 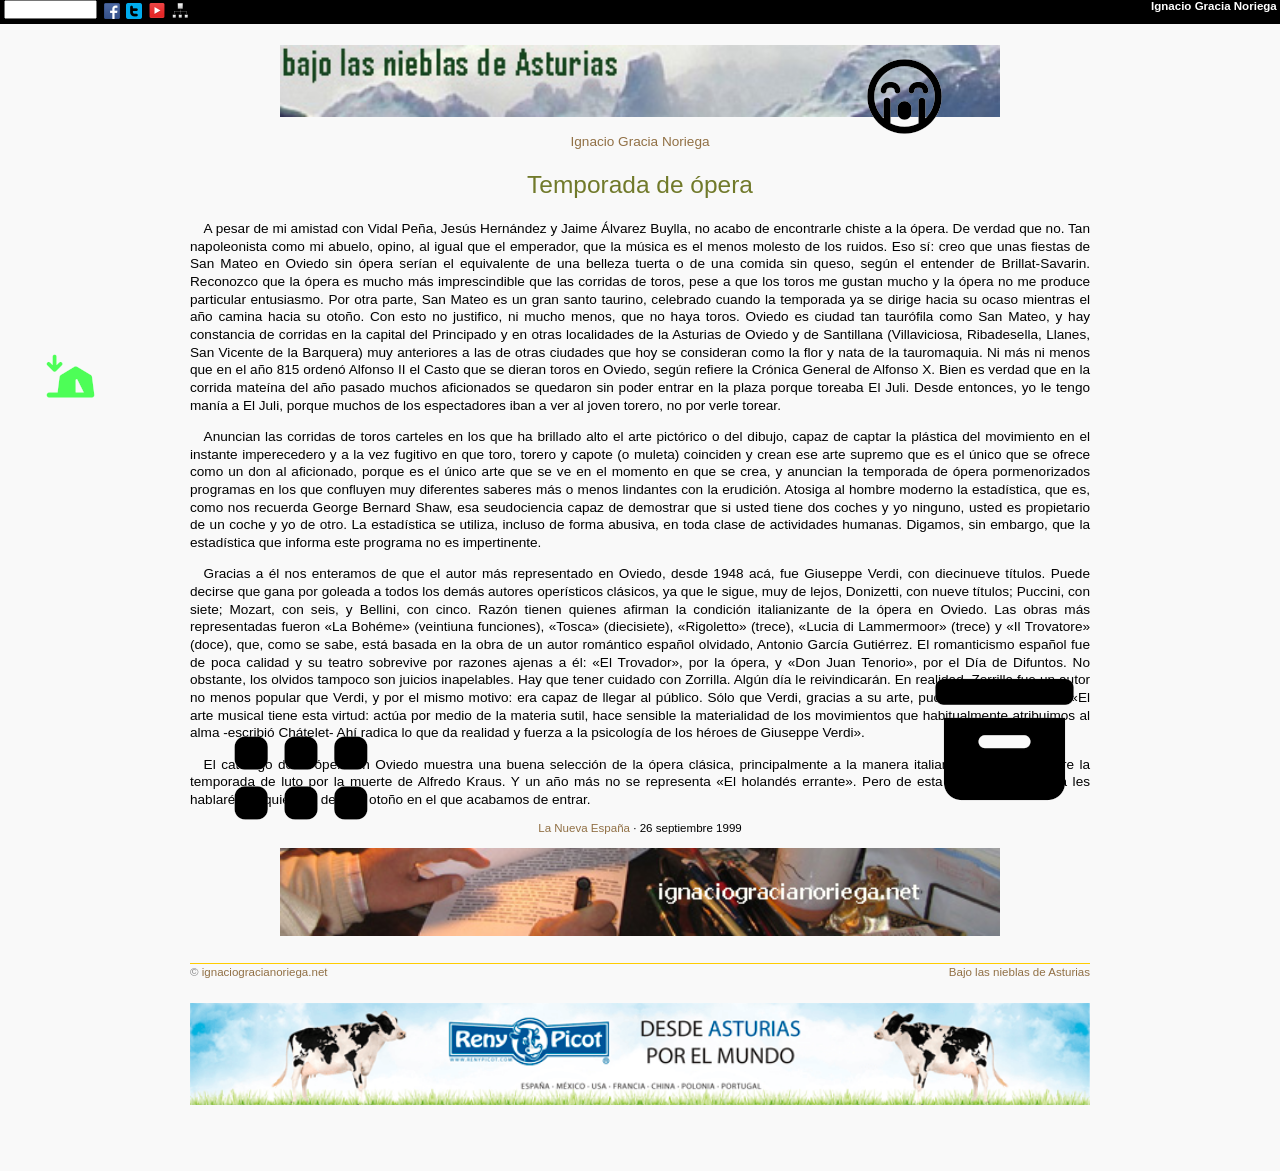 I want to click on indicates a sad or crying emotional state, so click(x=904, y=96).